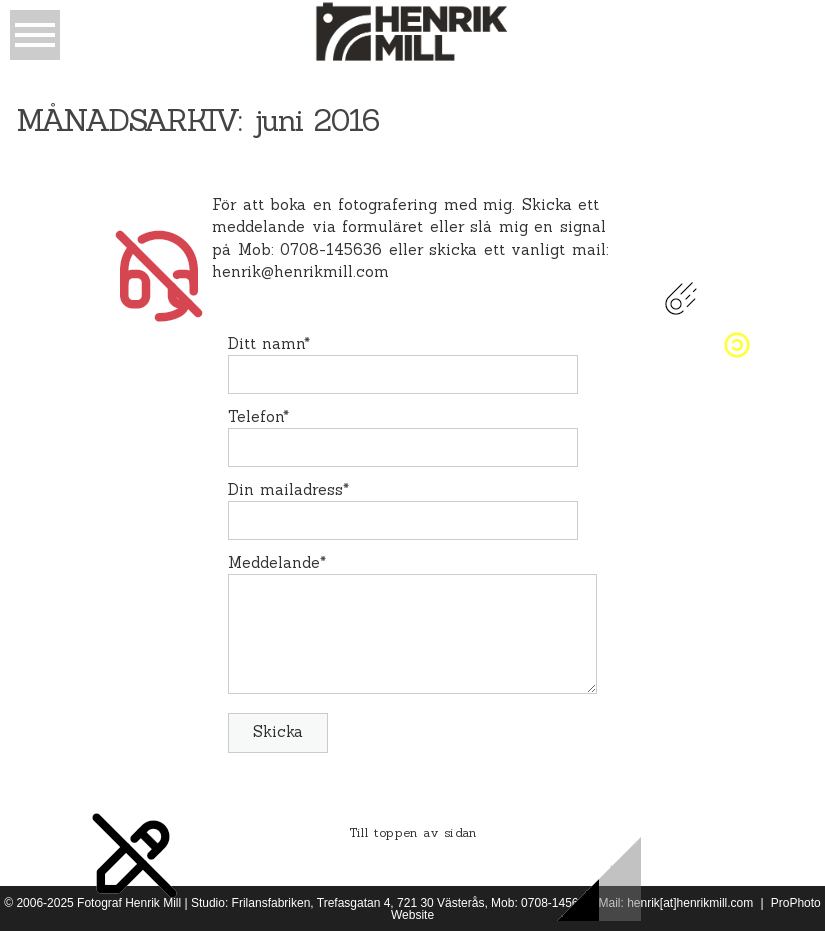 This screenshot has height=931, width=825. Describe the element at coordinates (159, 274) in the screenshot. I see `mute or disable headset audio` at that location.